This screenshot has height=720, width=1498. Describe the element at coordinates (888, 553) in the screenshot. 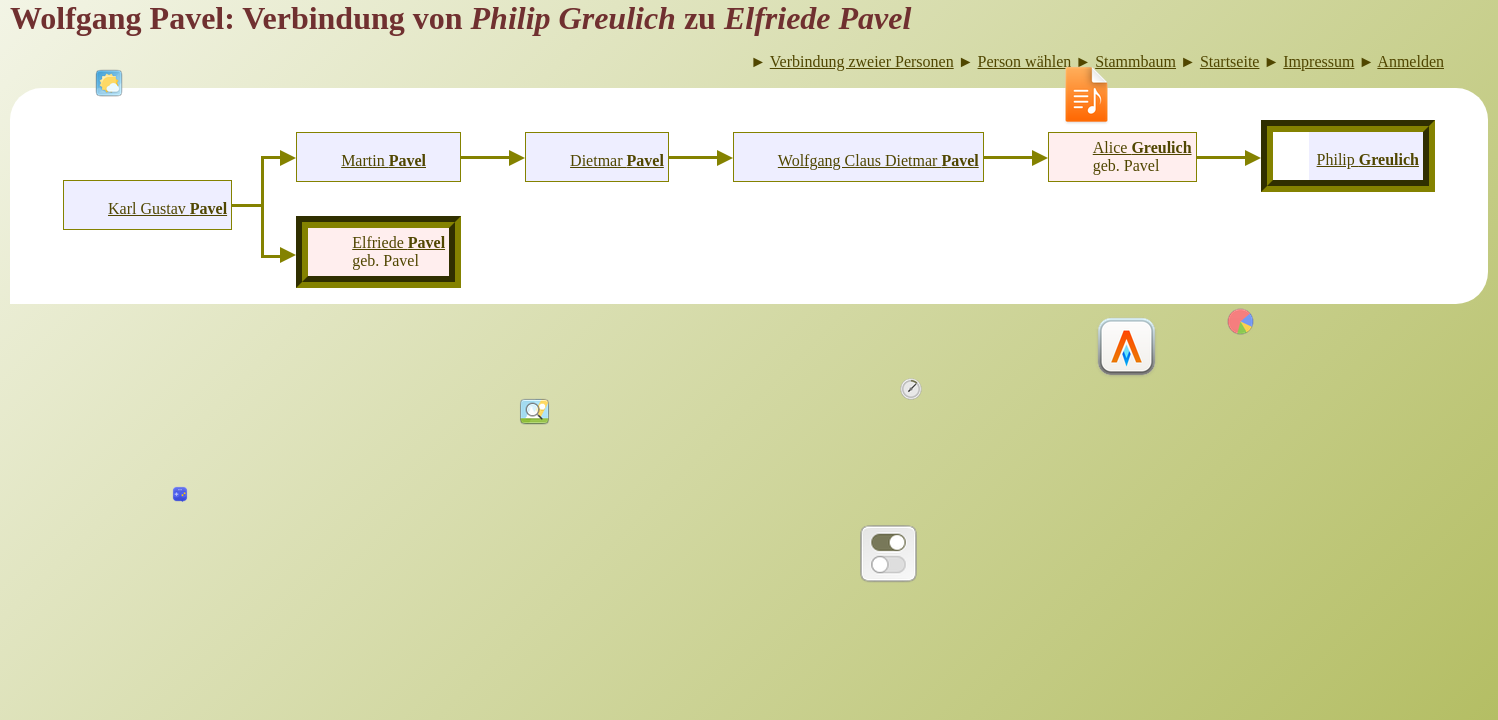

I see `access system settings or preferences` at that location.